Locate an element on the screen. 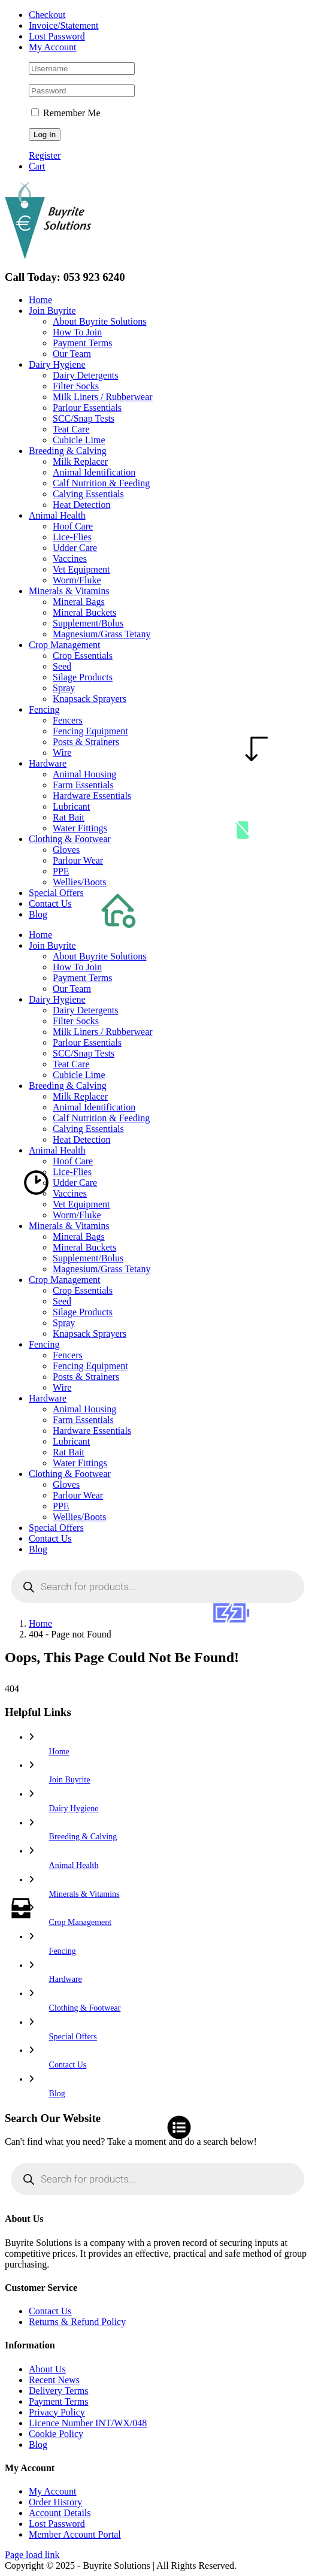 The height and width of the screenshot is (2576, 315). mobile device disabled or unavailable is located at coordinates (243, 830).